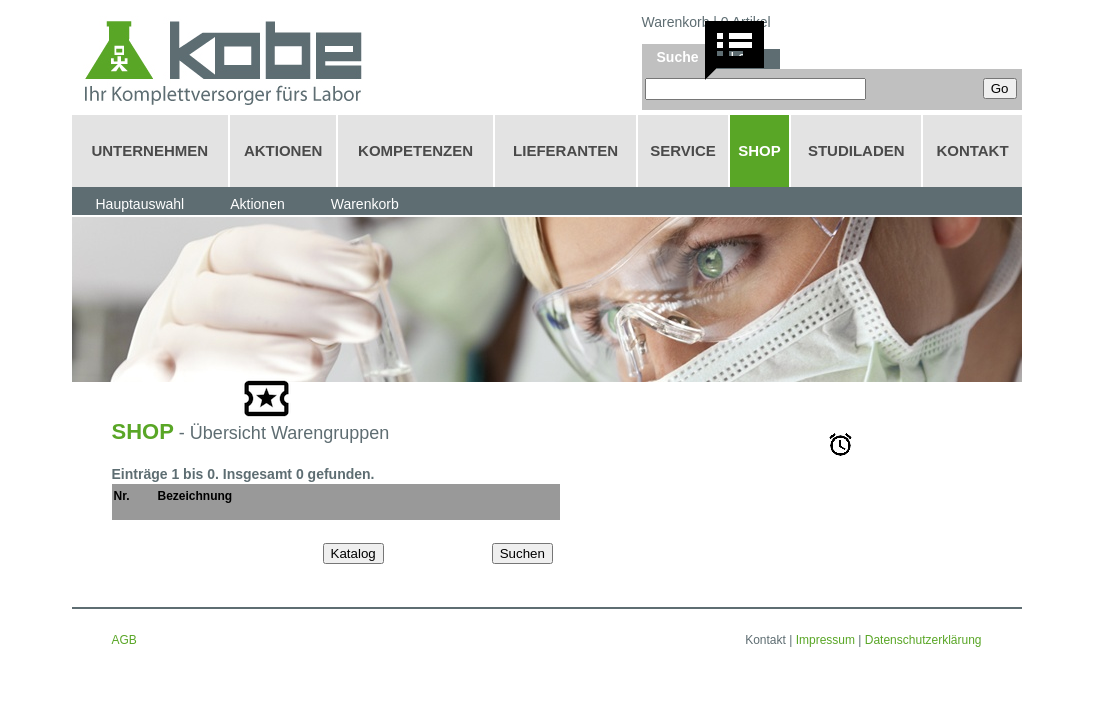  Describe the element at coordinates (266, 398) in the screenshot. I see `view local events or entertainment` at that location.